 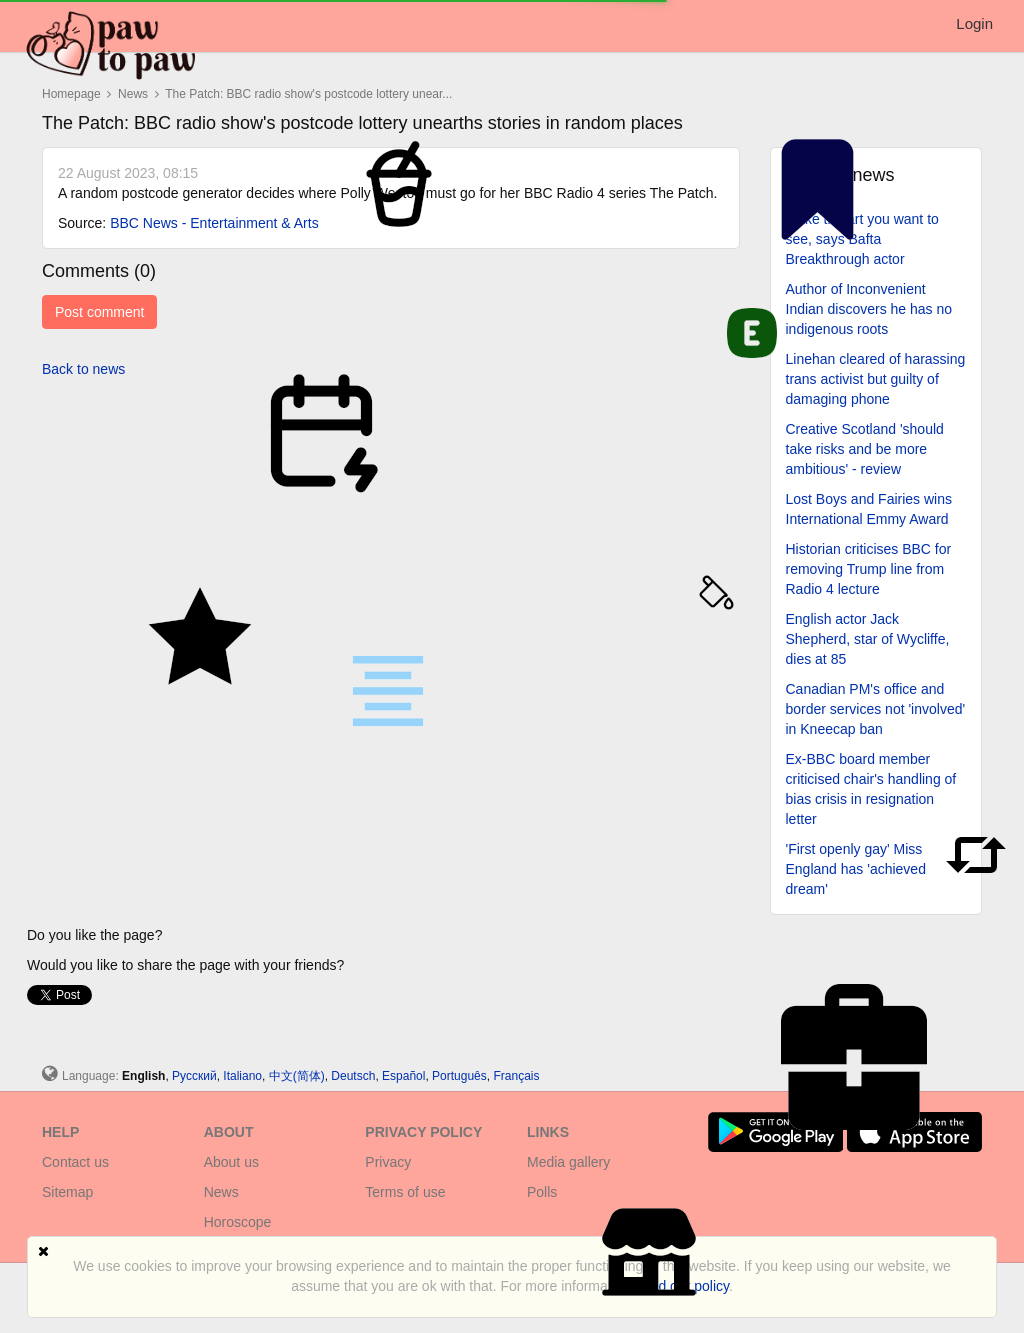 I want to click on add item to favorites, so click(x=200, y=641).